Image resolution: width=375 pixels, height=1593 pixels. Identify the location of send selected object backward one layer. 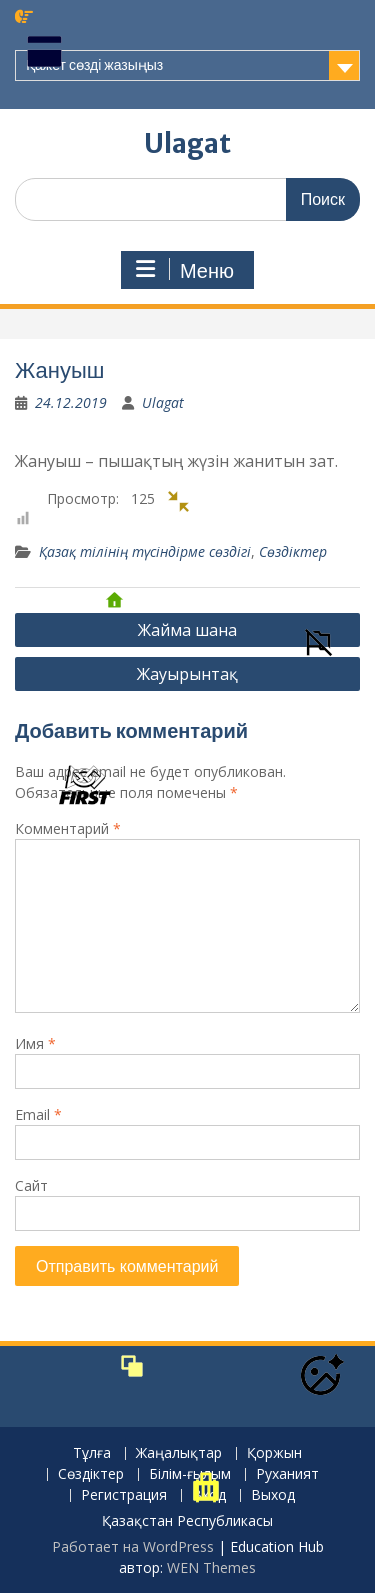
(132, 1366).